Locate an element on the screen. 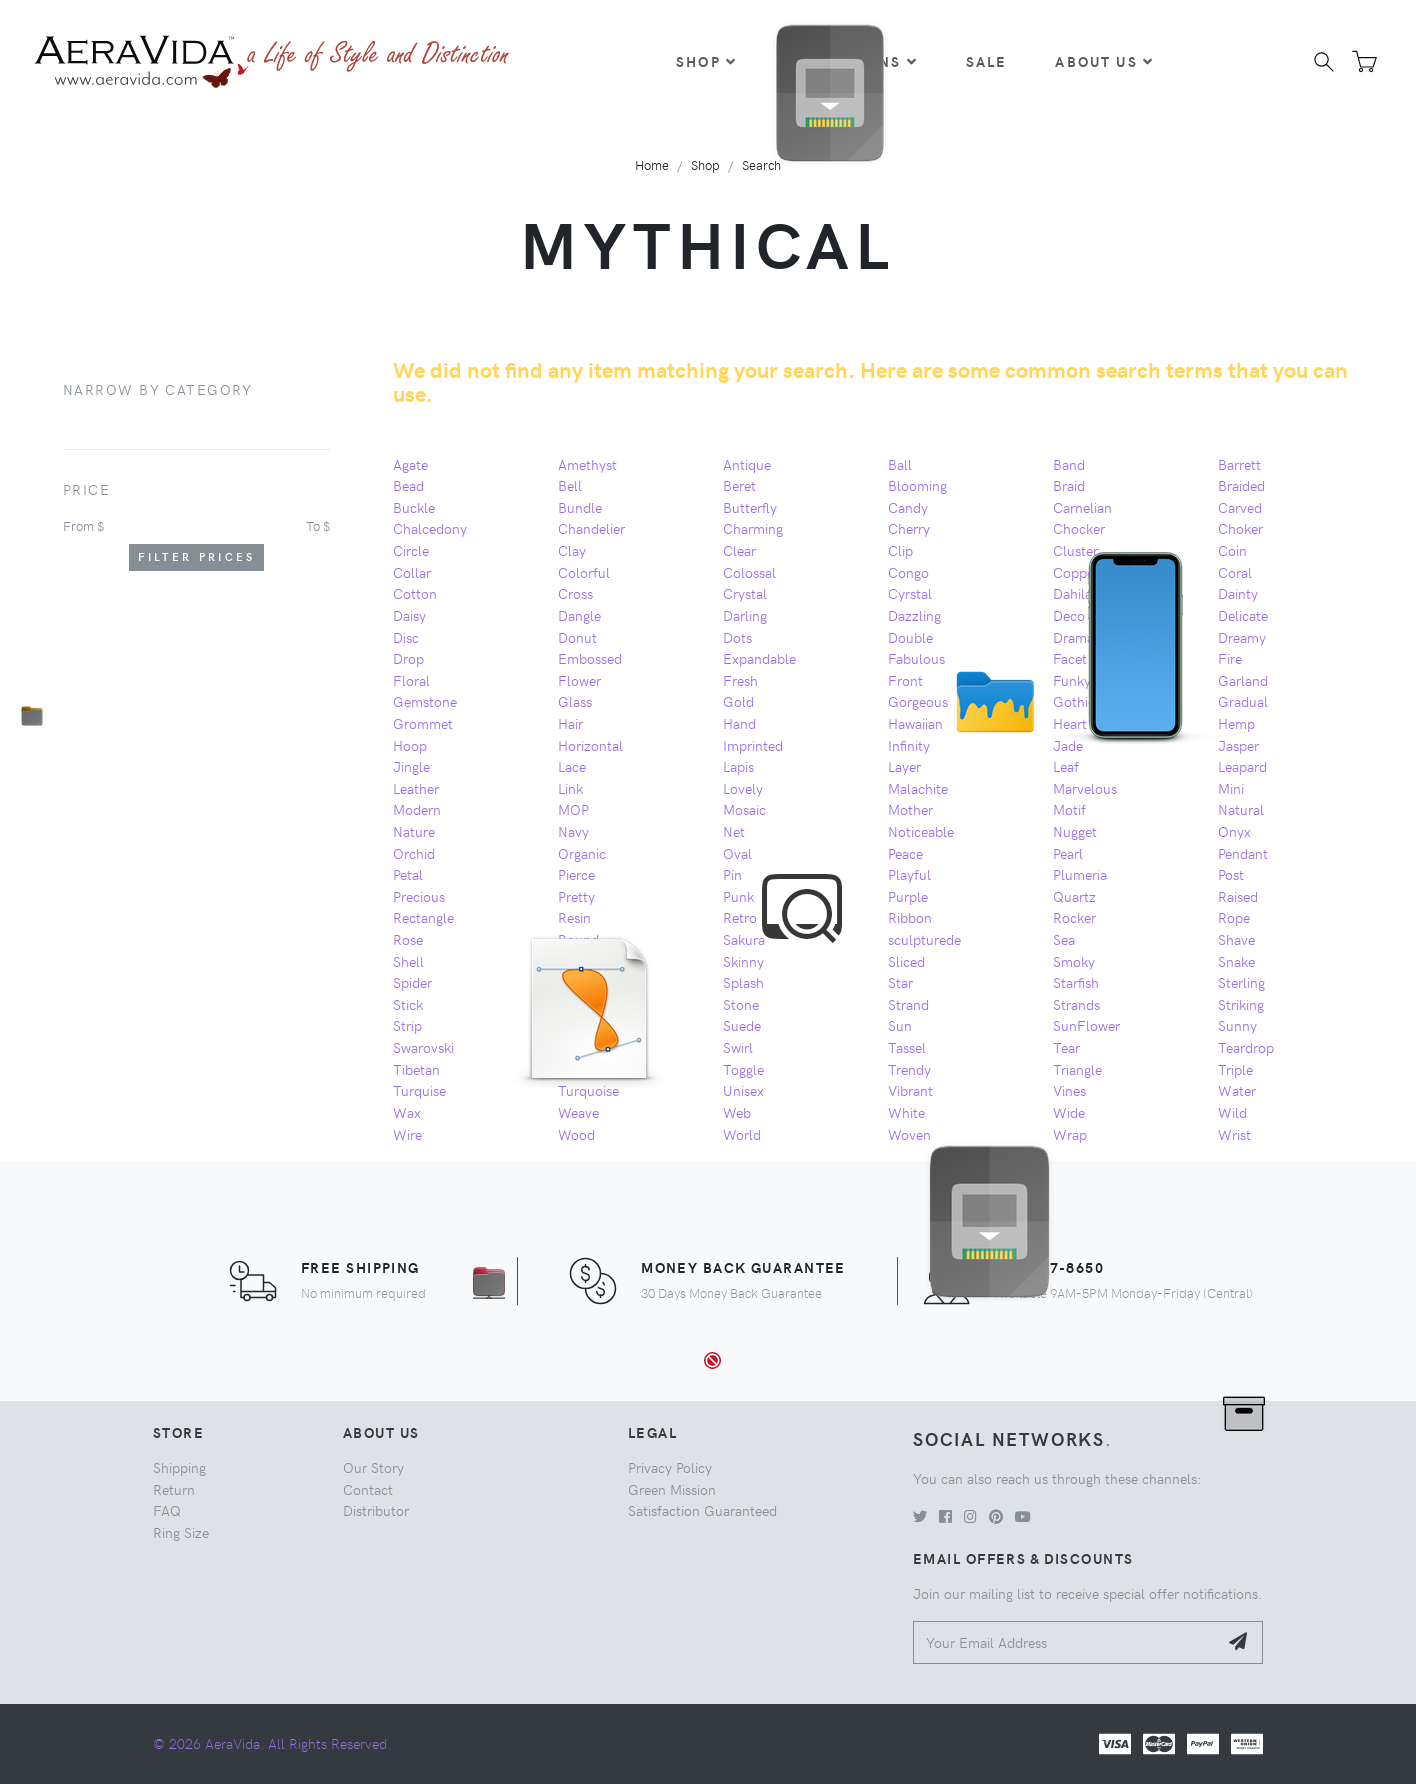  open image viewer application is located at coordinates (802, 904).